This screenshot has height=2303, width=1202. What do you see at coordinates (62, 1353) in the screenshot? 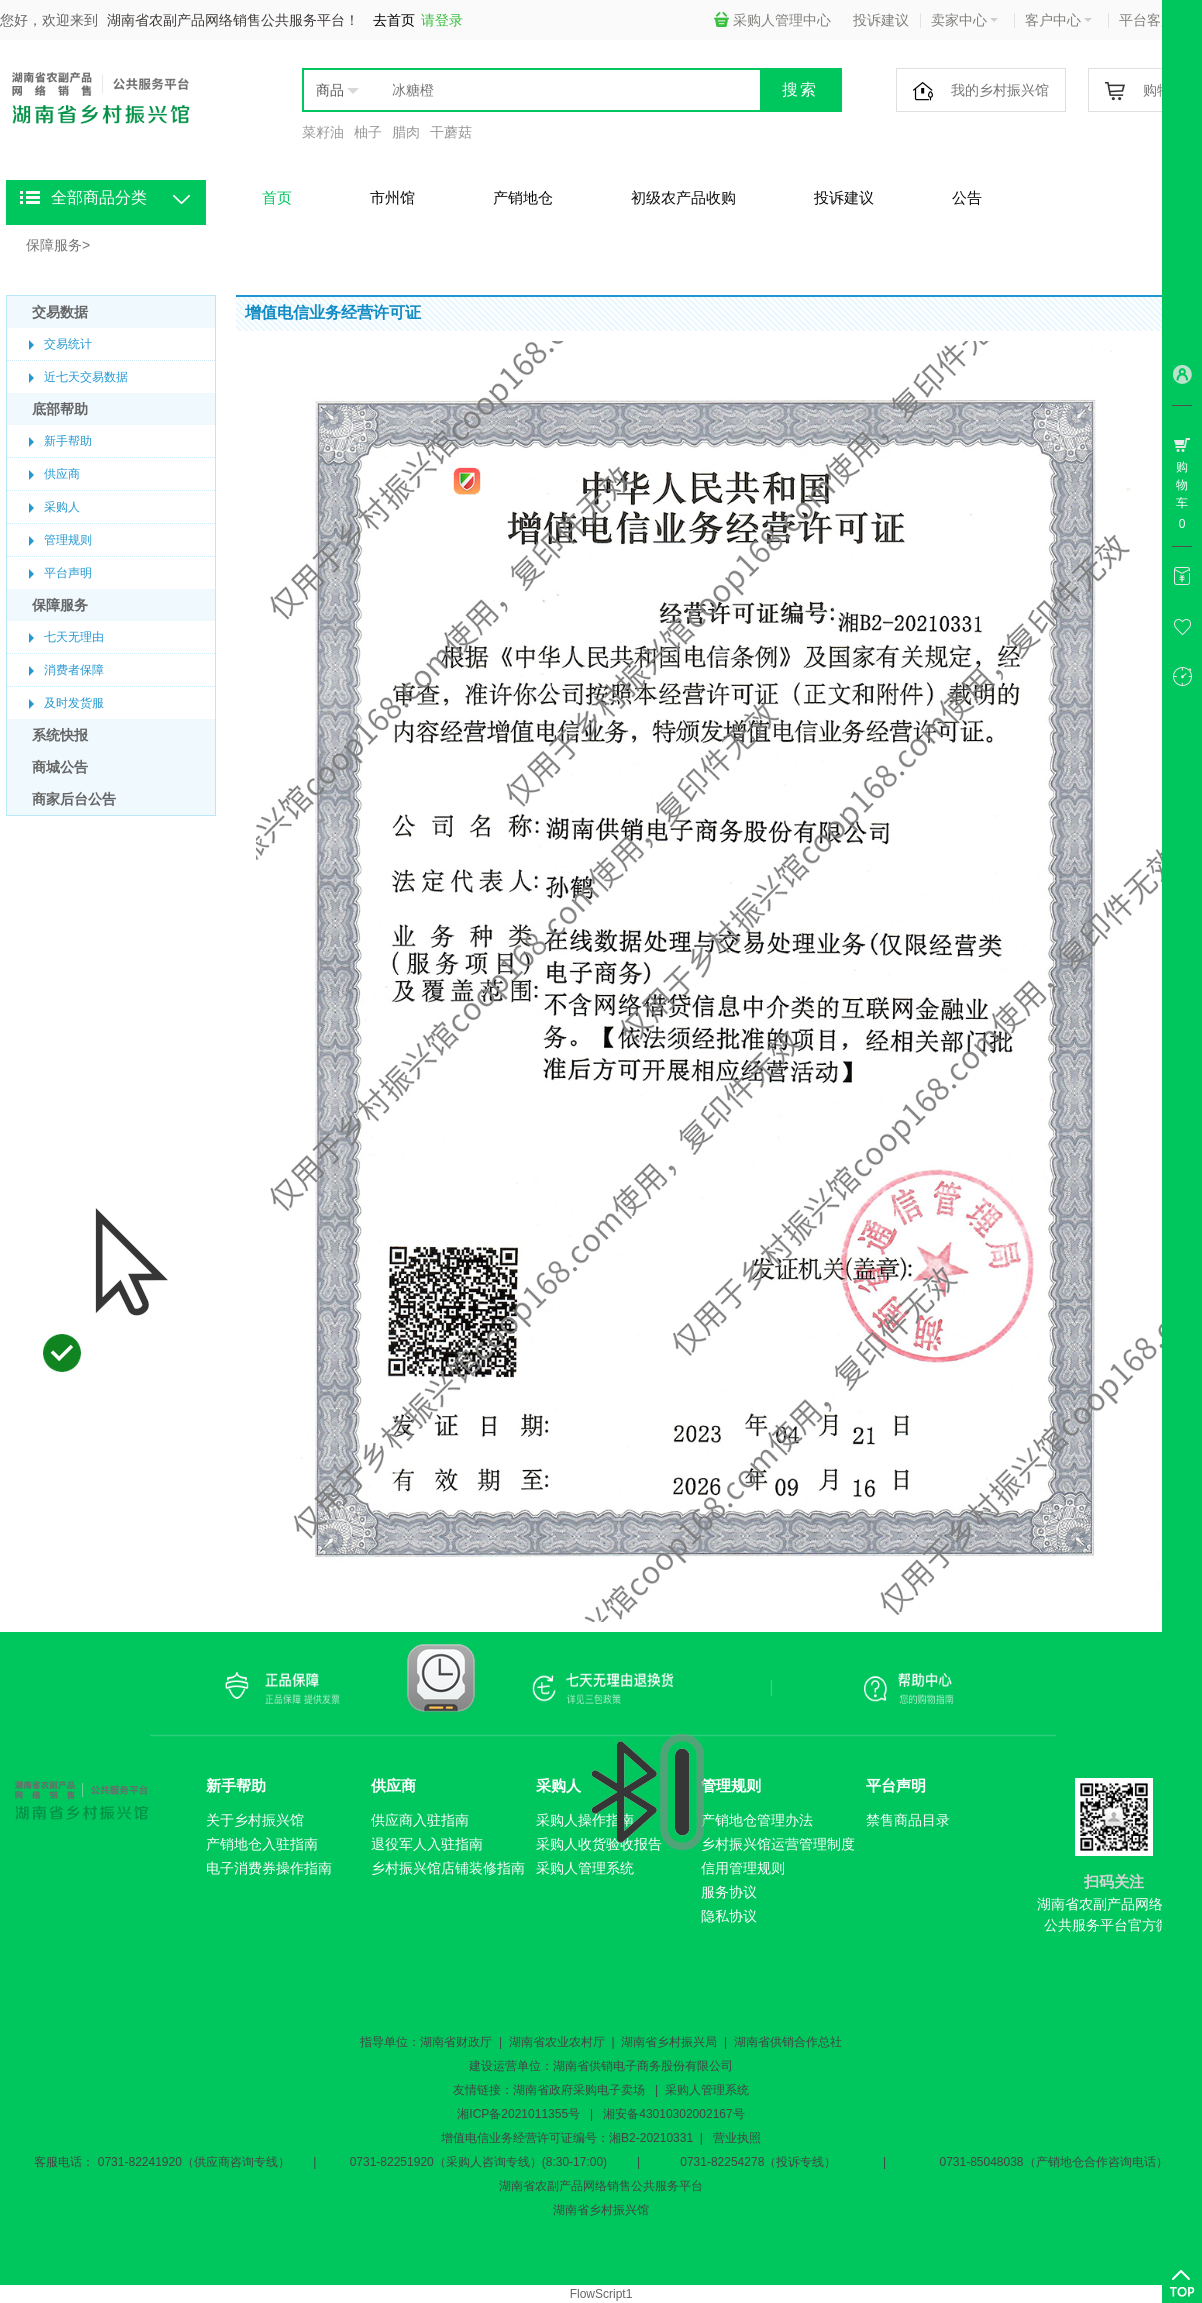
I see `indicates a selected or checked item` at bounding box center [62, 1353].